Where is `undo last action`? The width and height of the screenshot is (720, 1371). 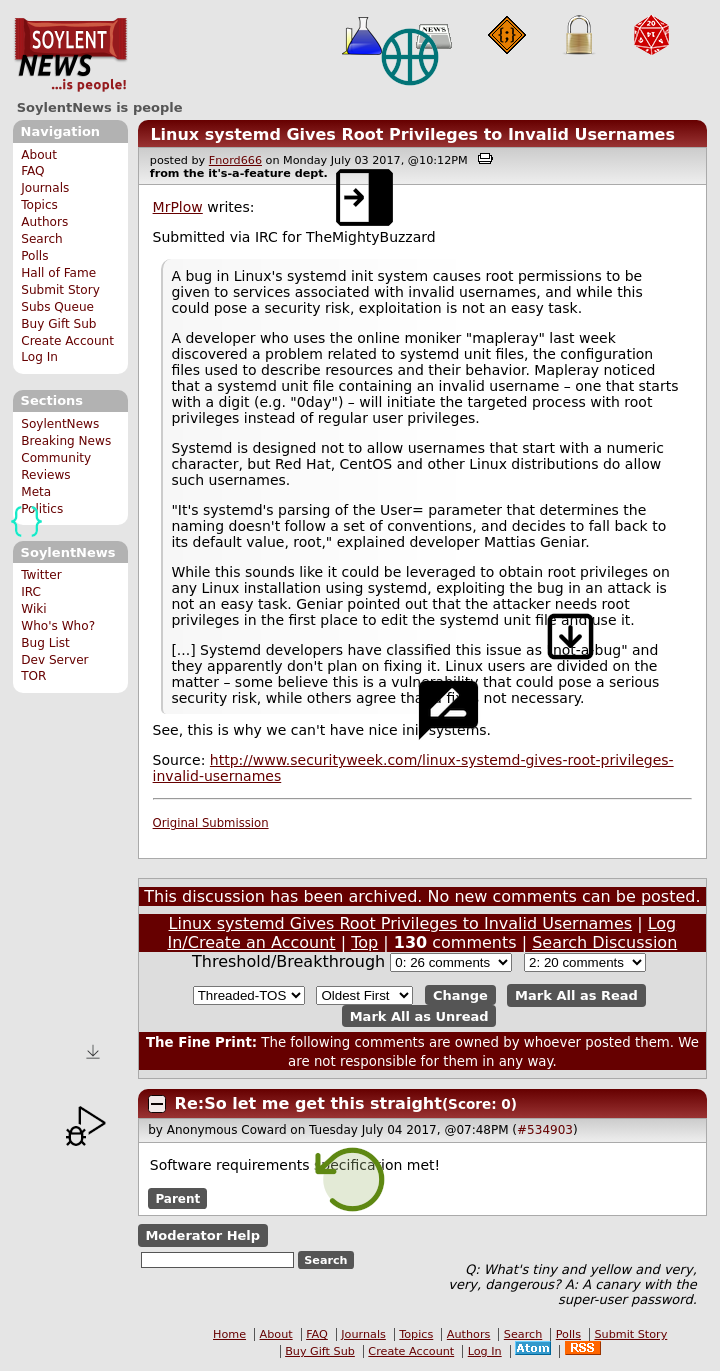 undo last action is located at coordinates (352, 1179).